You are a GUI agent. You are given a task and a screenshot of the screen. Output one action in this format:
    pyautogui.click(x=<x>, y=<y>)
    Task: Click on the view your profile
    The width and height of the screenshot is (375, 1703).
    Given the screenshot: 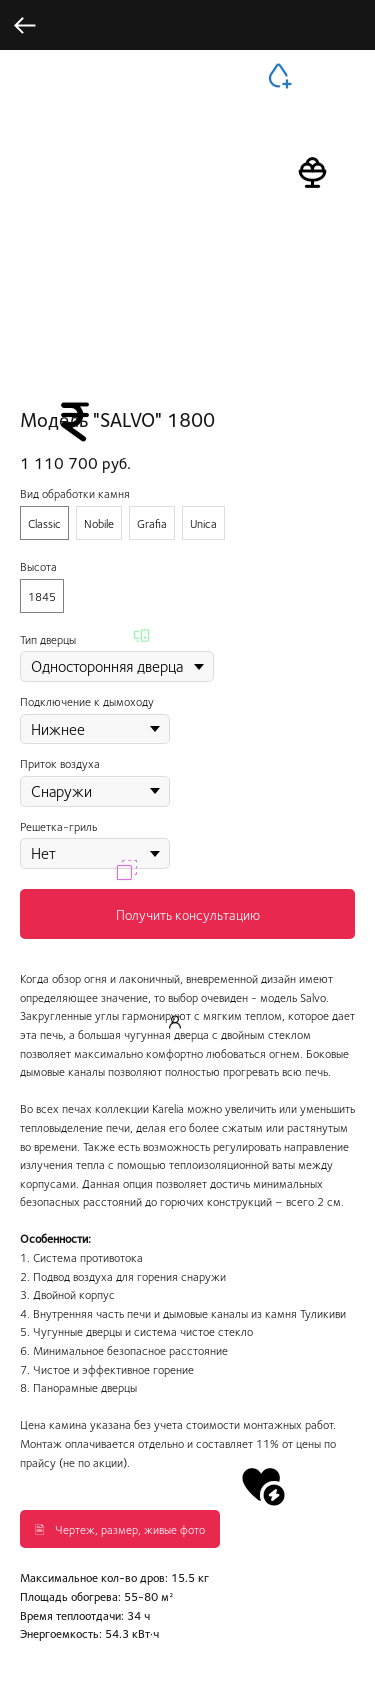 What is the action you would take?
    pyautogui.click(x=175, y=1022)
    